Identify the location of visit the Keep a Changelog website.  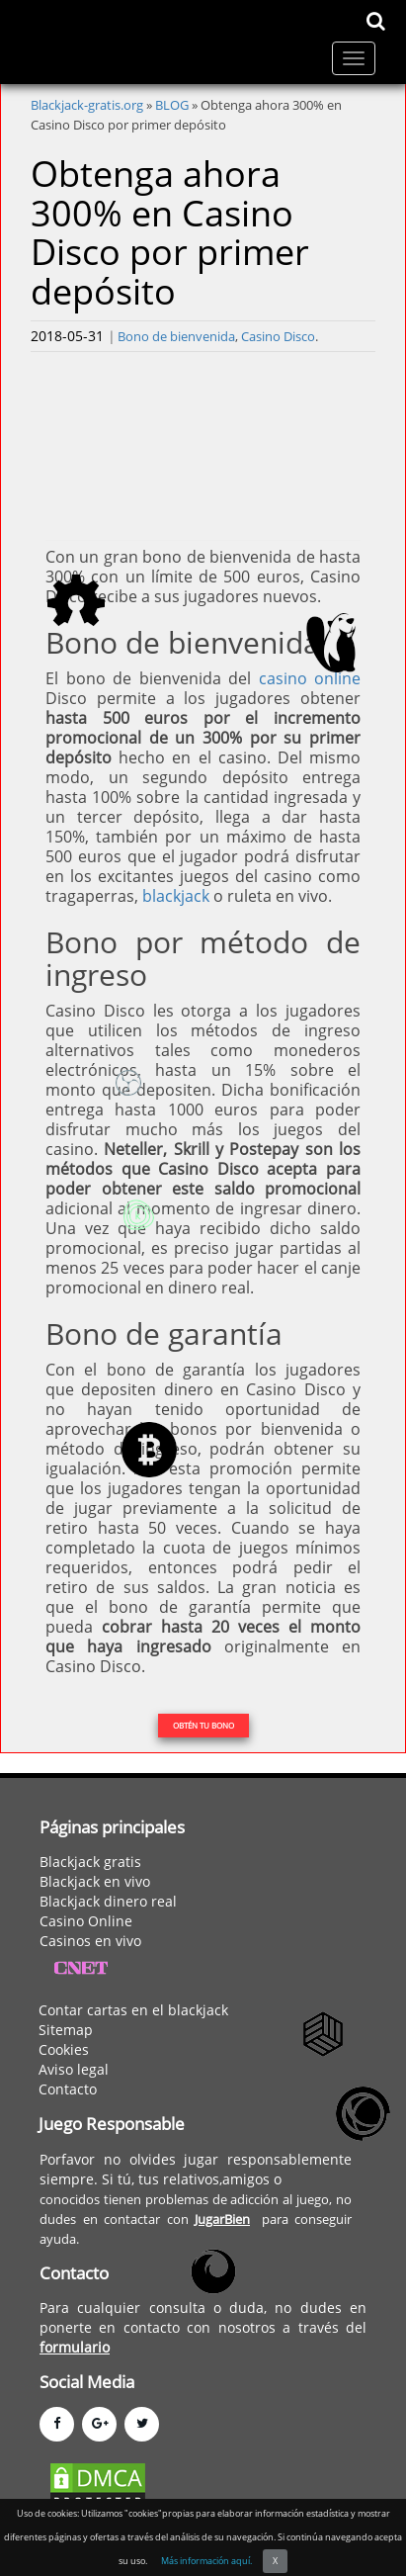
(138, 1214).